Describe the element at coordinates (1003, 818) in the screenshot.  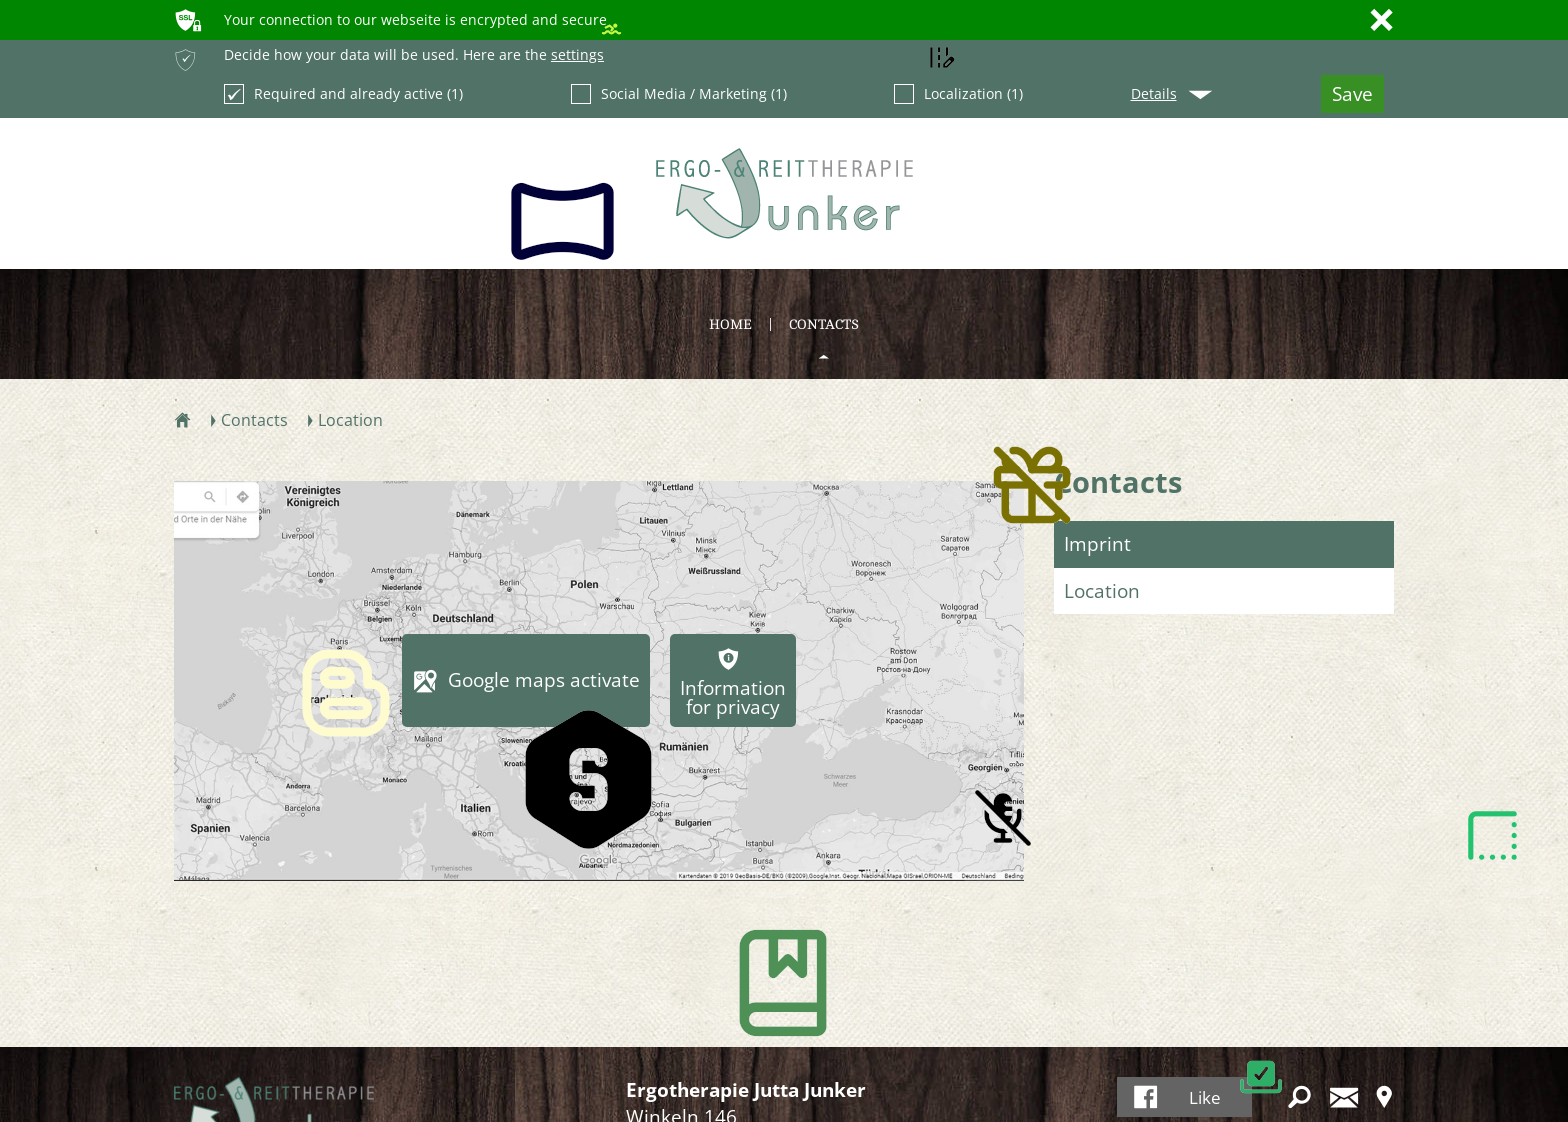
I see `mute your microphone` at that location.